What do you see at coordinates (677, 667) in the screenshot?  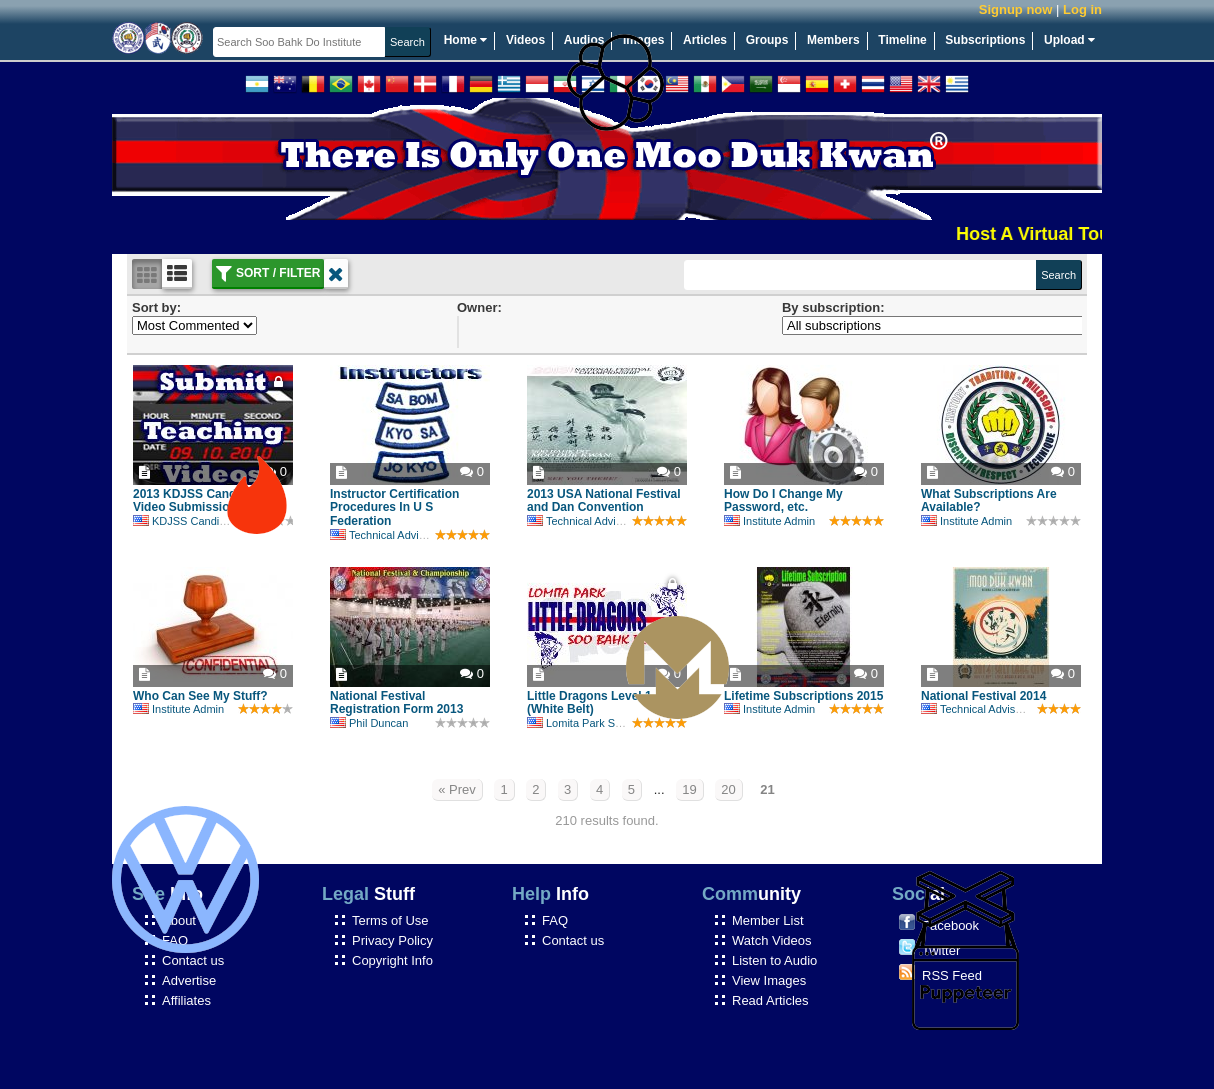 I see `monero cryptocurrency logo` at bounding box center [677, 667].